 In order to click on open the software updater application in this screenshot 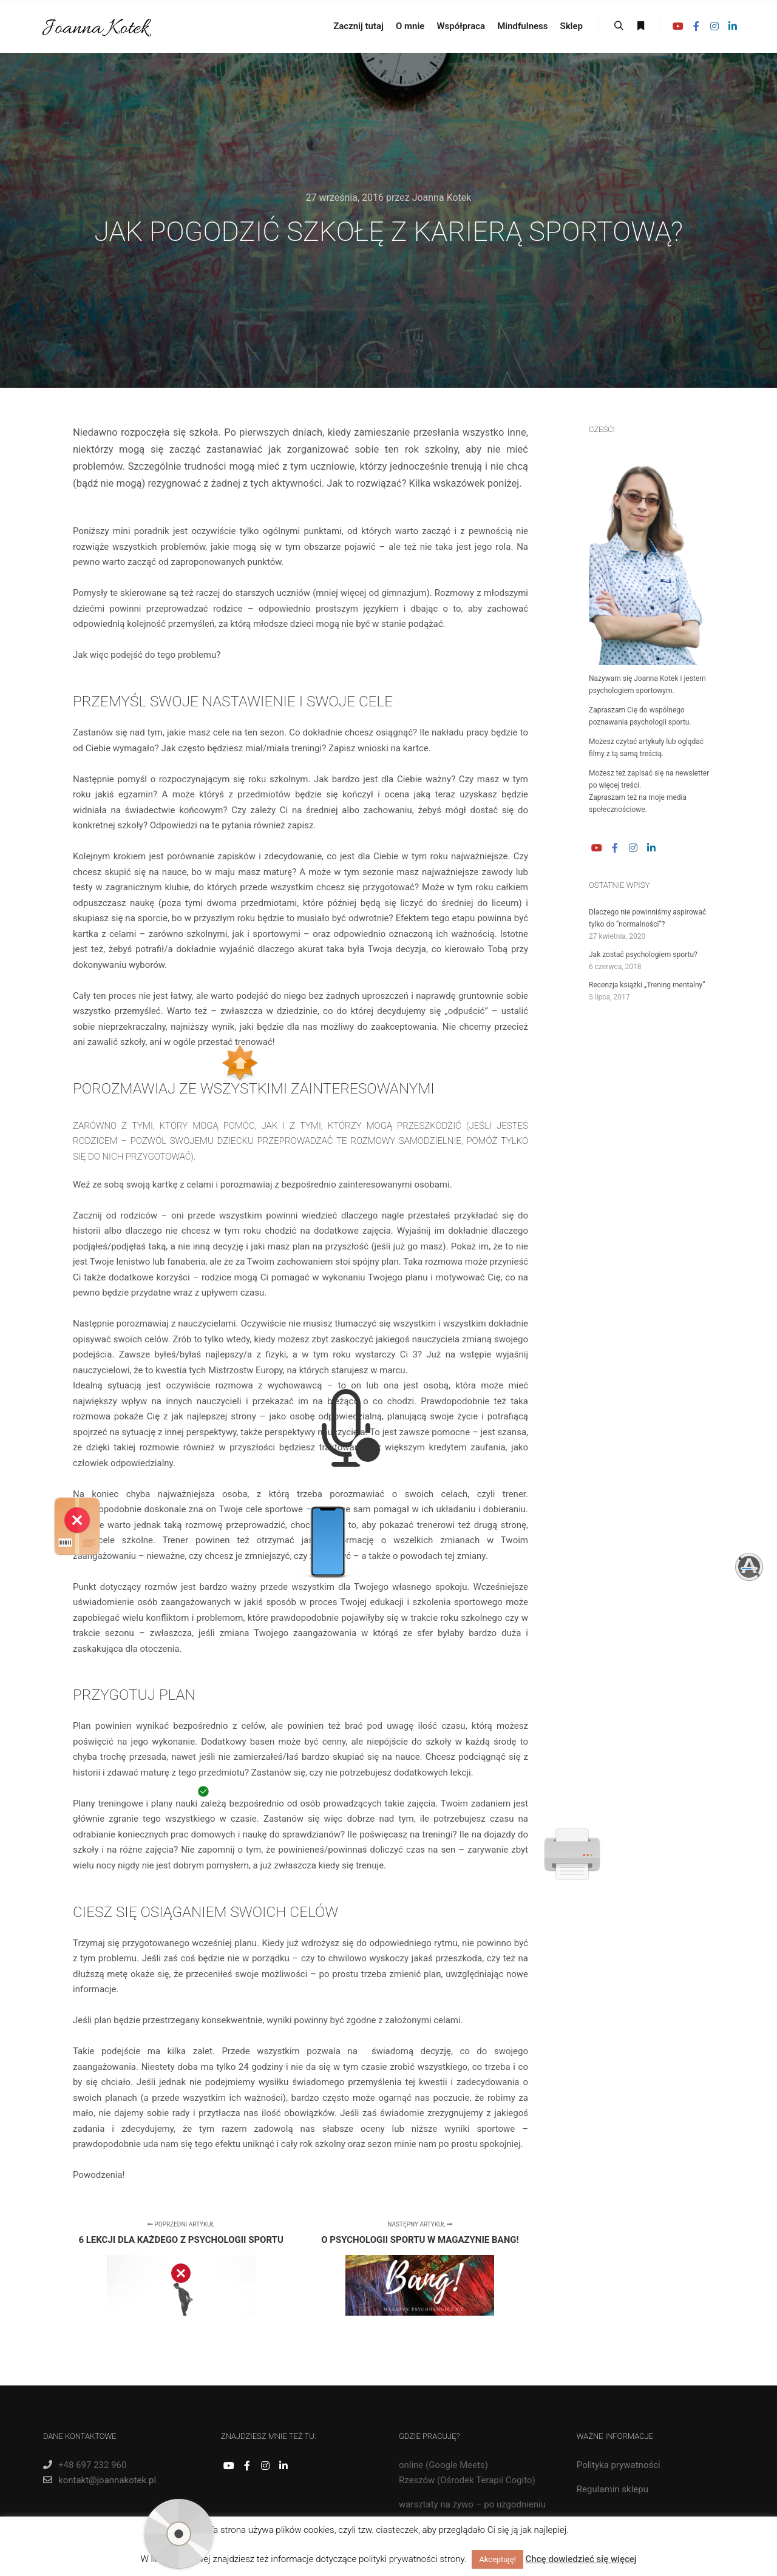, I will do `click(749, 1567)`.